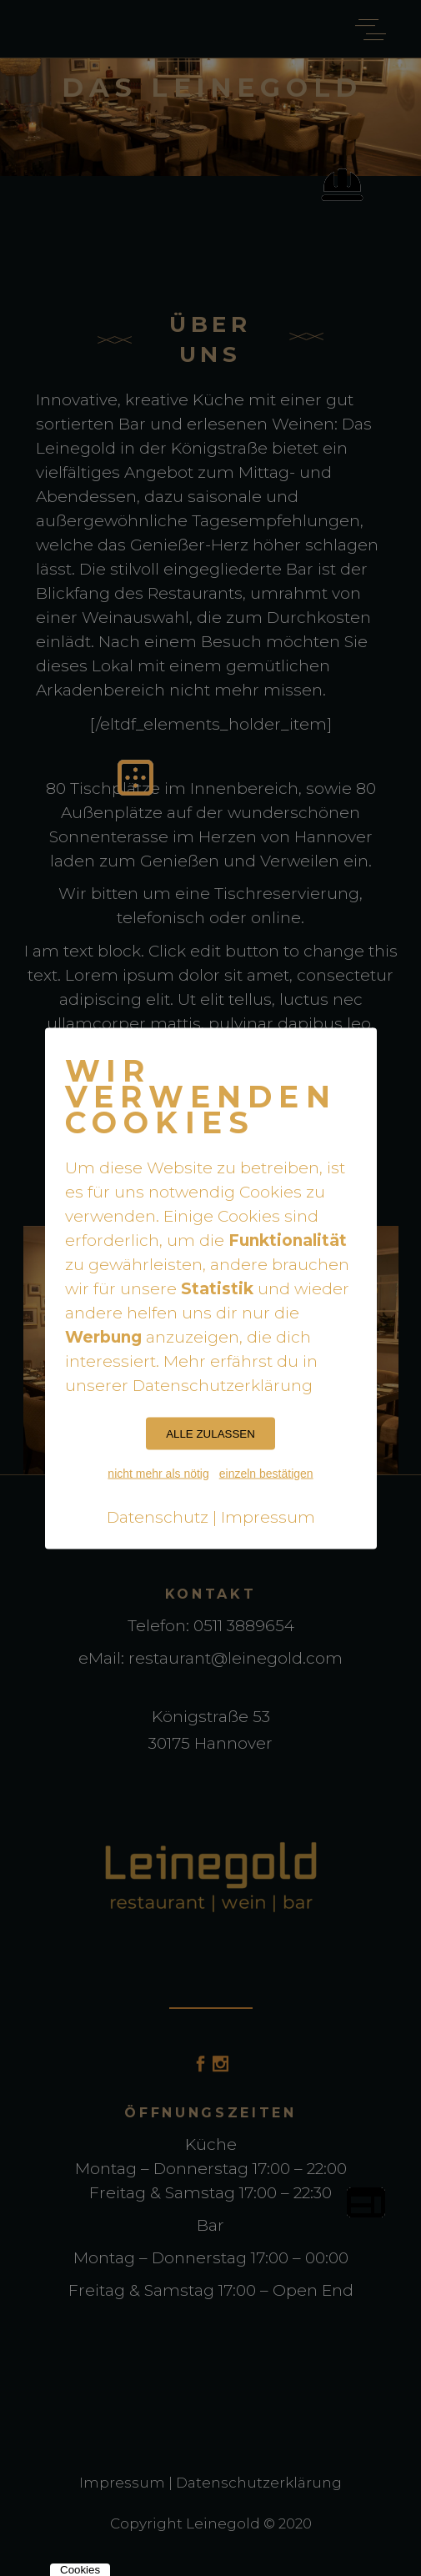 This screenshot has height=2576, width=421. I want to click on apply outer border to selected cells, so click(135, 777).